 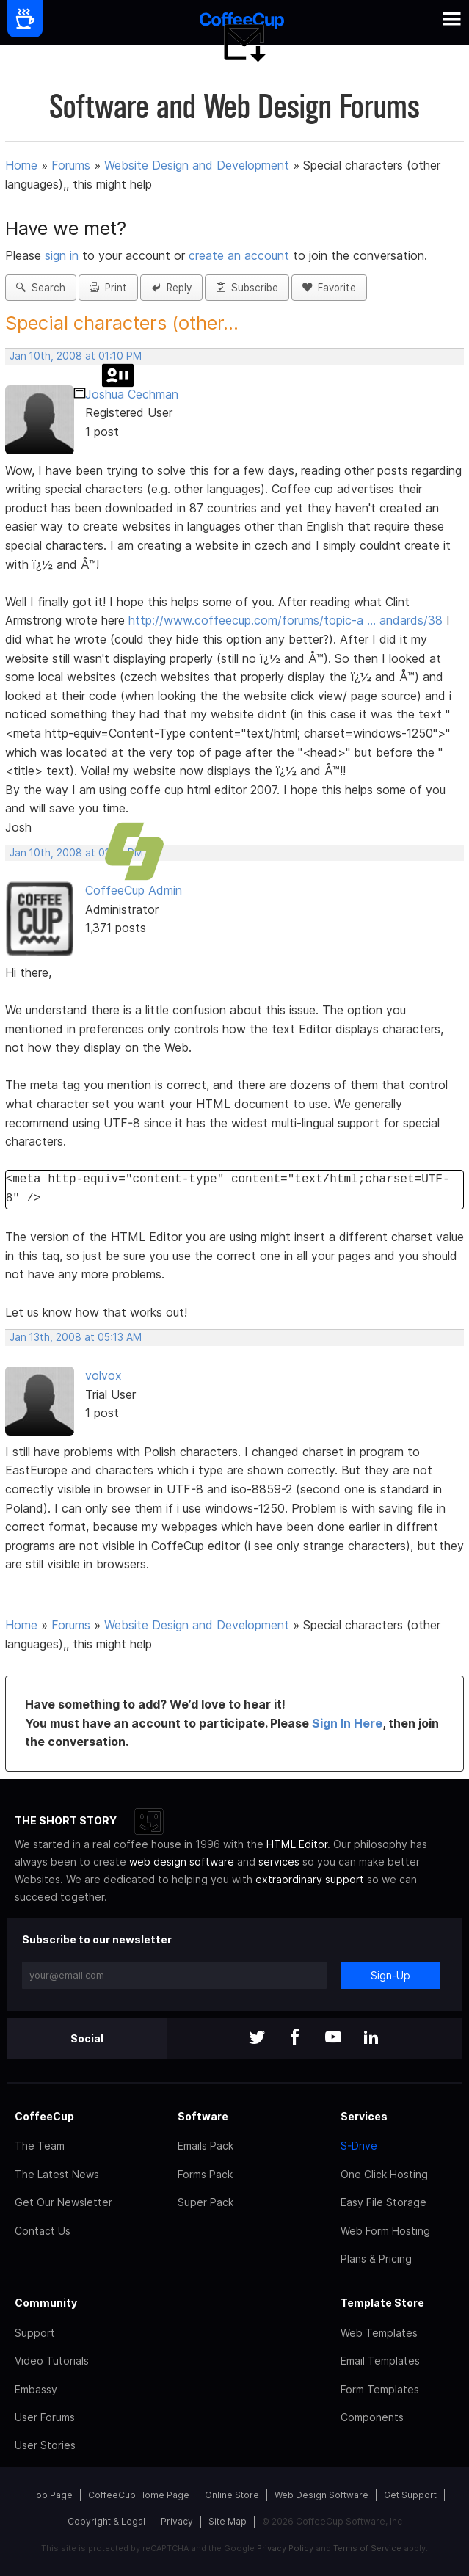 I want to click on indicates a pass or credential is pending approval, so click(x=117, y=375).